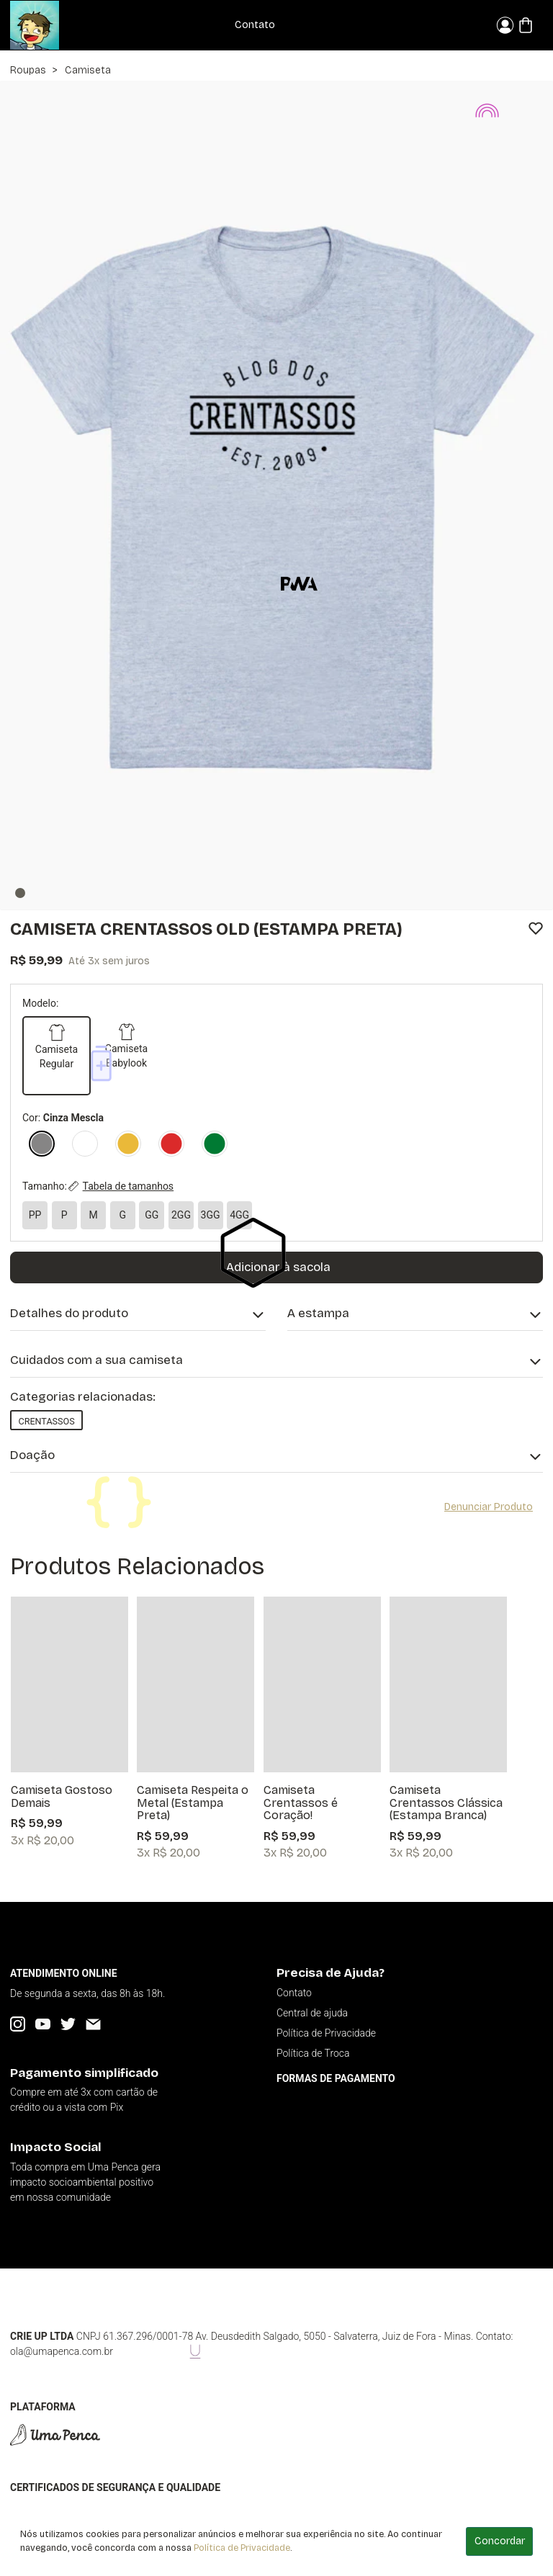 This screenshot has height=2576, width=553. What do you see at coordinates (253, 1252) in the screenshot?
I see `indicates a hexagonal category or shape tool` at bounding box center [253, 1252].